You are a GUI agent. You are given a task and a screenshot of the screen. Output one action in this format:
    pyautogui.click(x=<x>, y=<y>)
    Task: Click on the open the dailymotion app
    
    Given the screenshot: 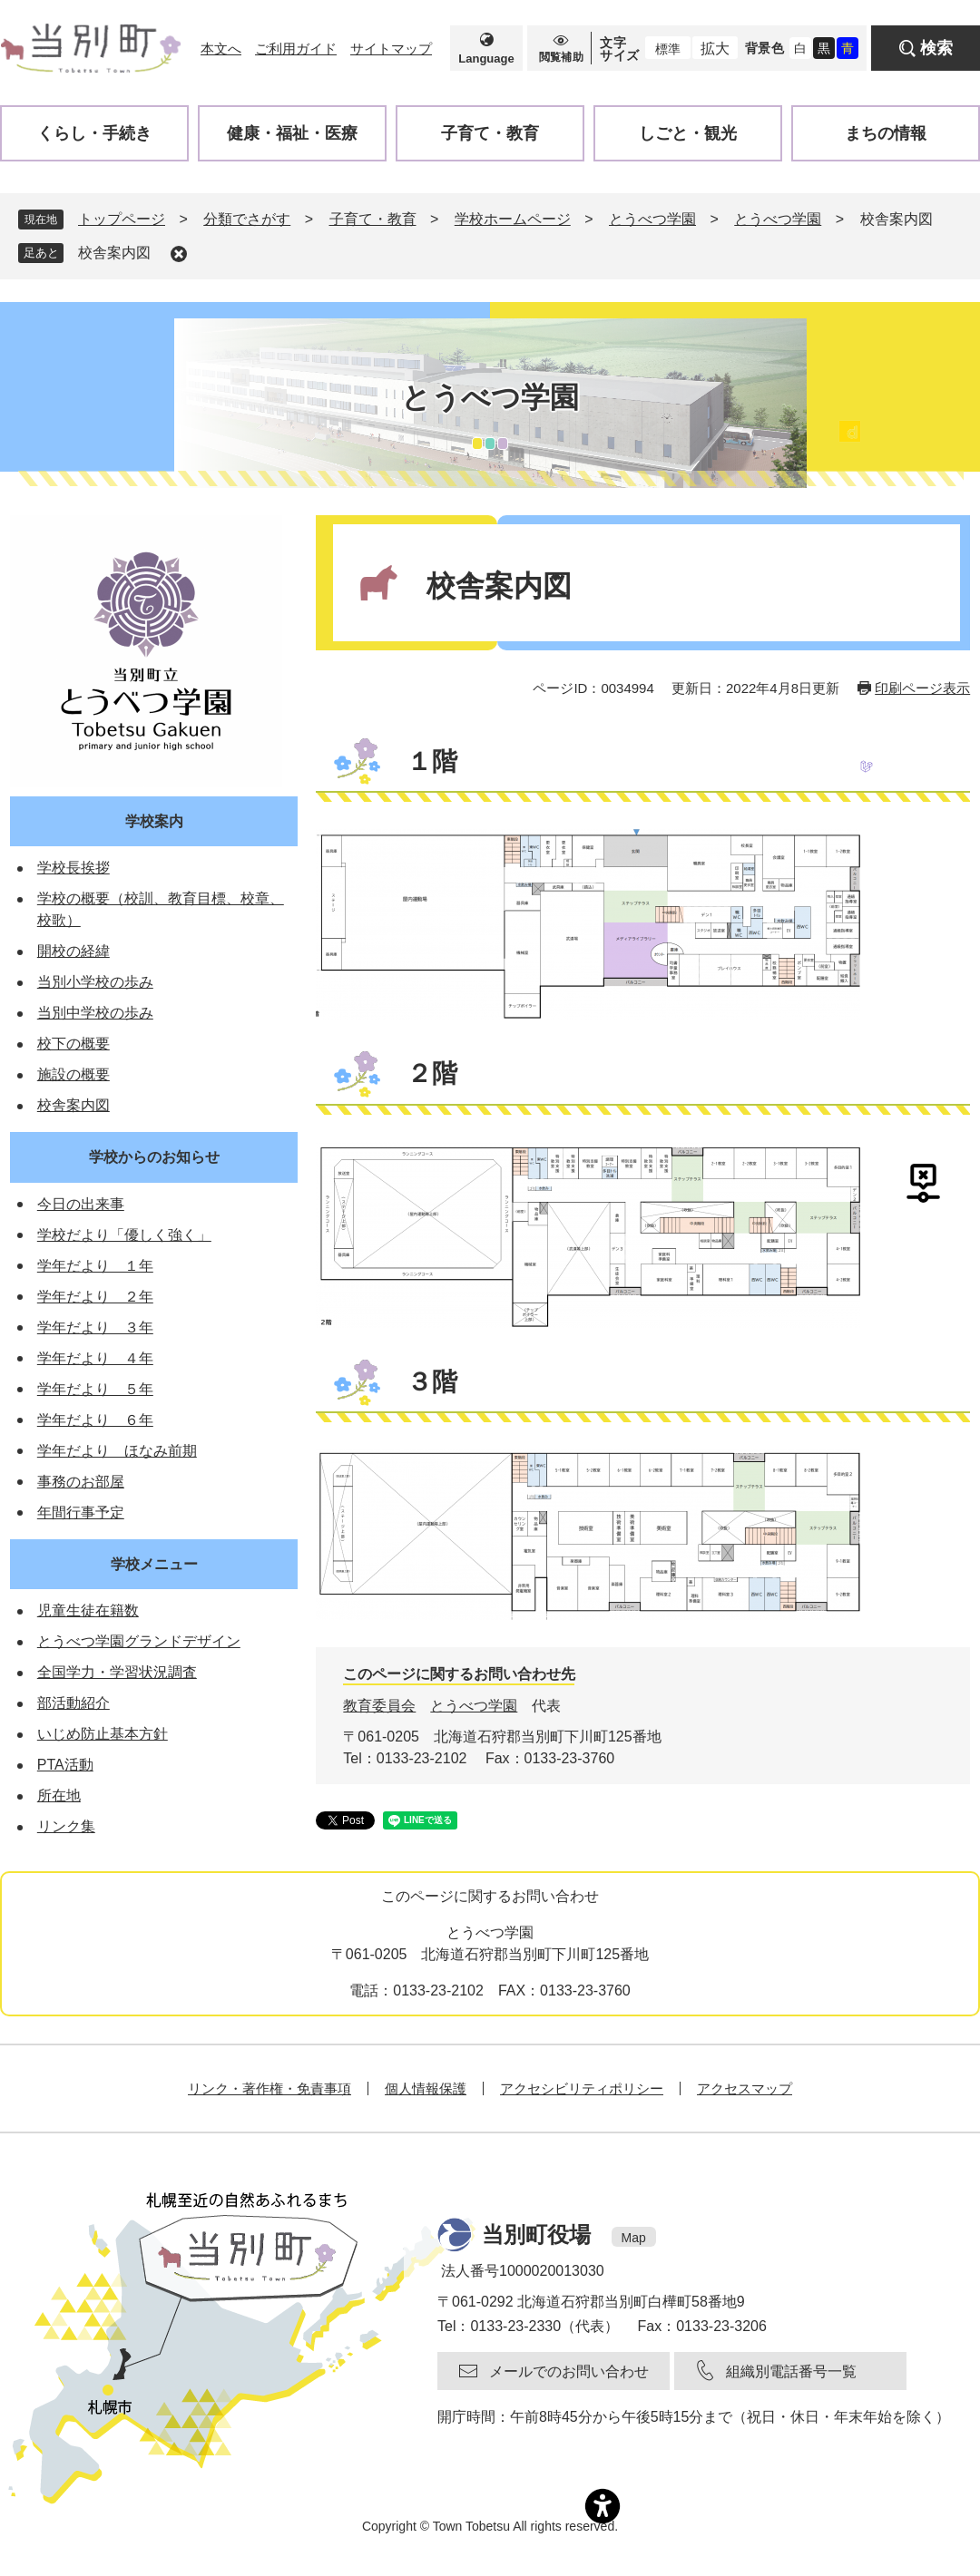 What is the action you would take?
    pyautogui.click(x=849, y=431)
    